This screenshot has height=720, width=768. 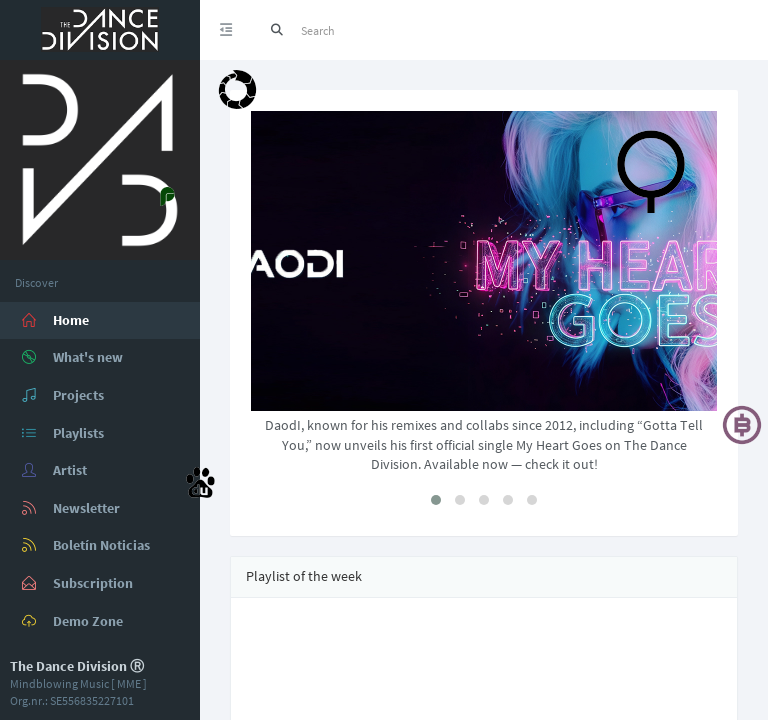 What do you see at coordinates (742, 425) in the screenshot?
I see `access bitcoin wallet or cryptocurrency features` at bounding box center [742, 425].